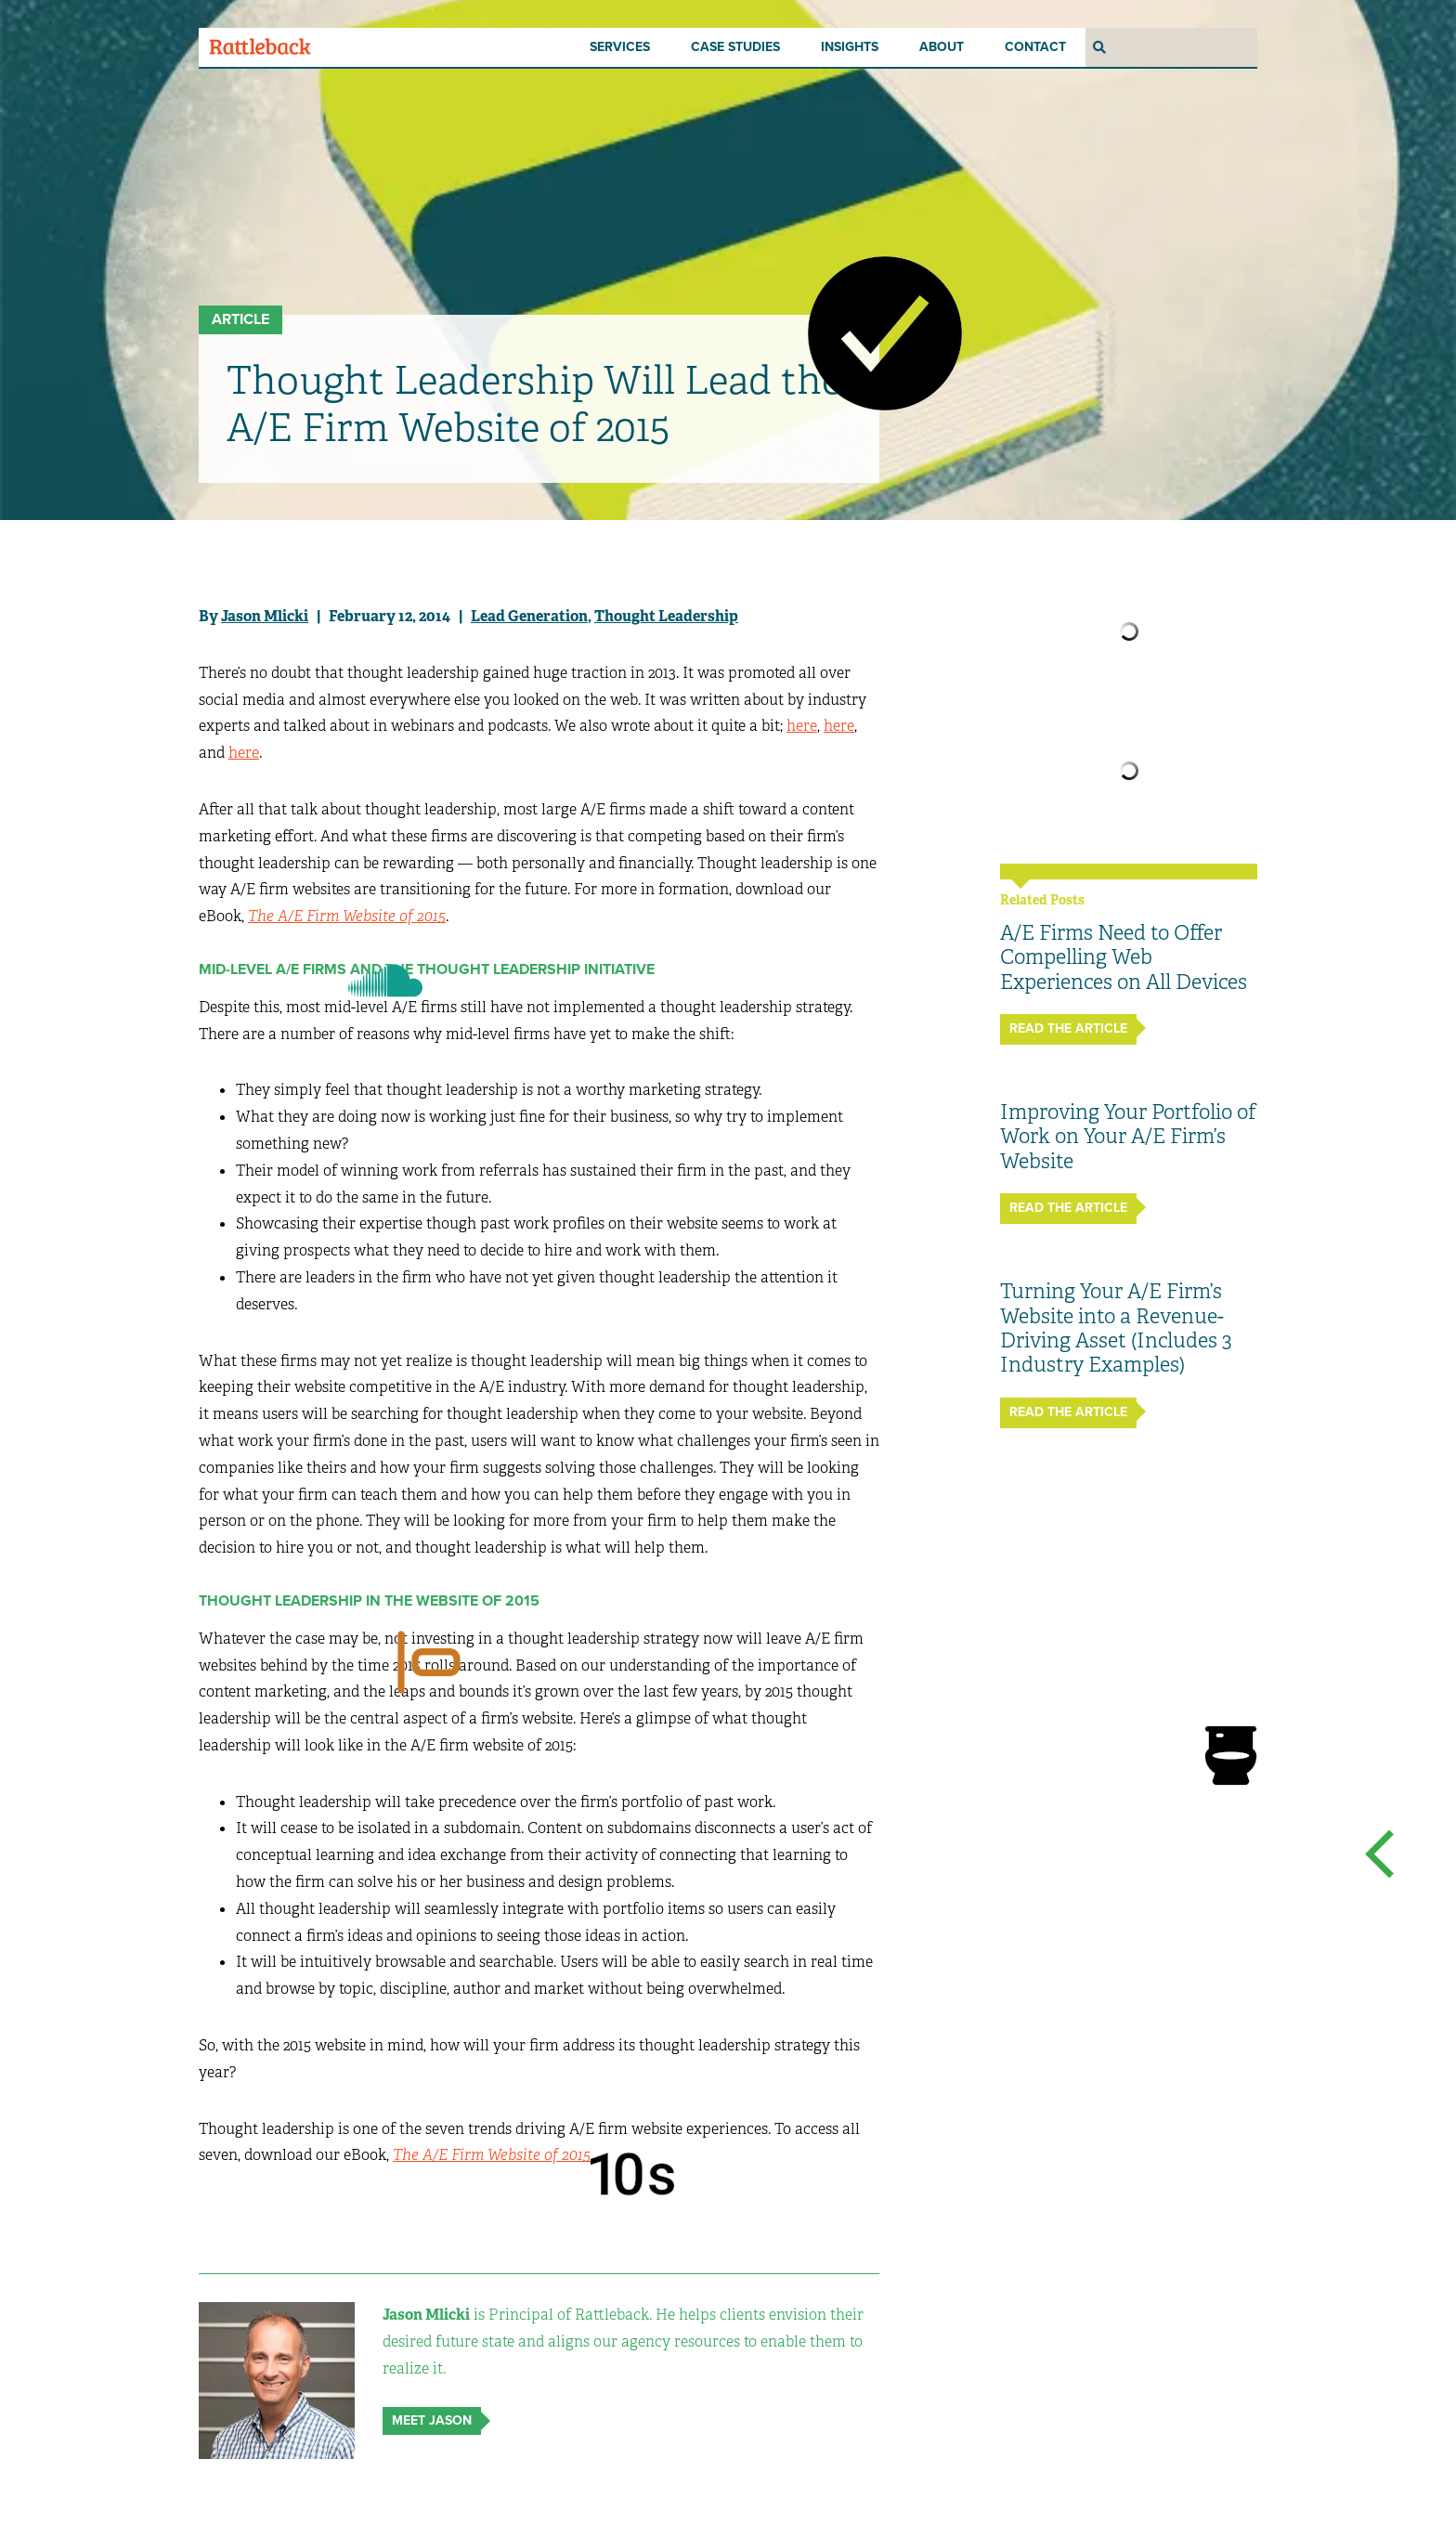 The image size is (1456, 2524). What do you see at coordinates (885, 333) in the screenshot?
I see `indicates a completed or successful action` at bounding box center [885, 333].